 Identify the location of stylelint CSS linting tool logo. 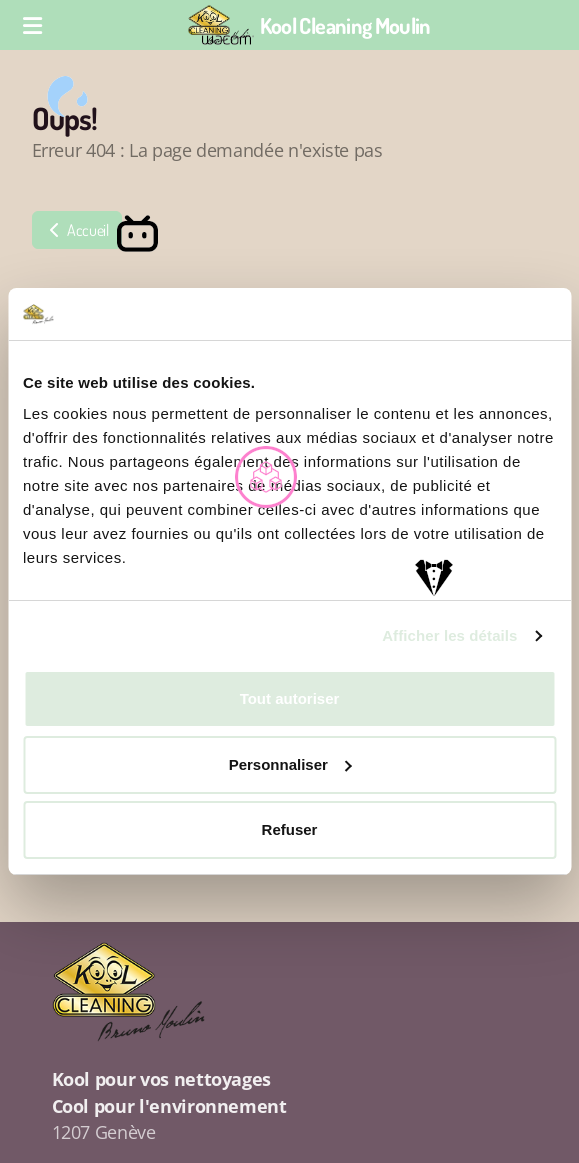
(434, 578).